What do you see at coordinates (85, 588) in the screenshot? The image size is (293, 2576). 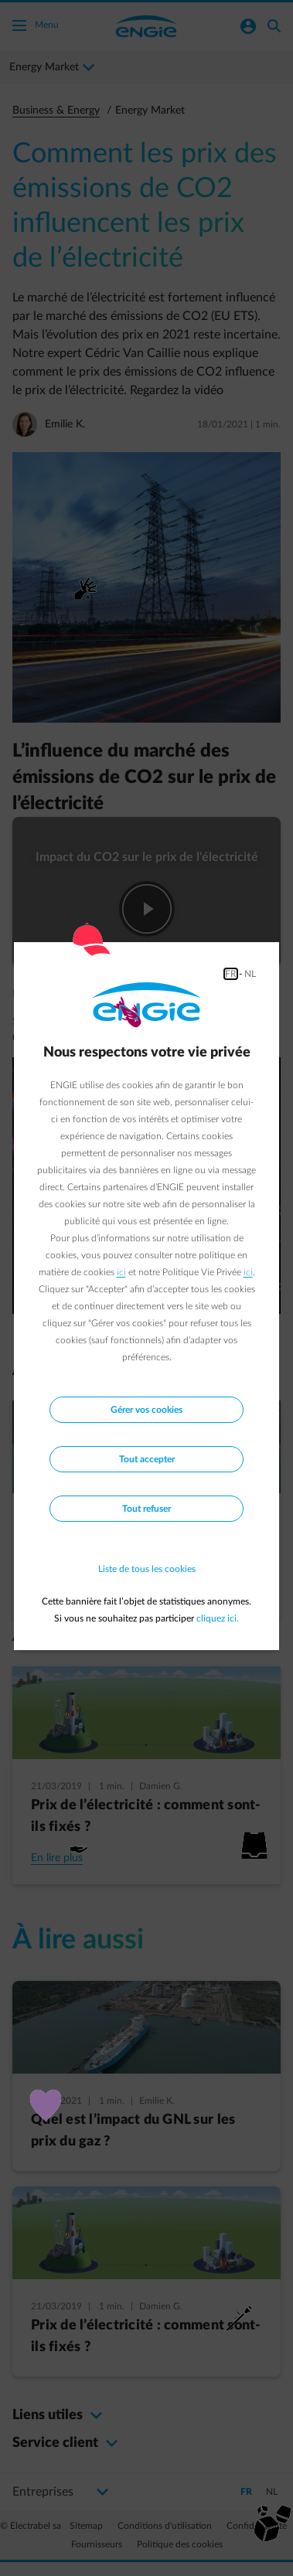 I see `indicates injury or wound requiring first aid` at bounding box center [85, 588].